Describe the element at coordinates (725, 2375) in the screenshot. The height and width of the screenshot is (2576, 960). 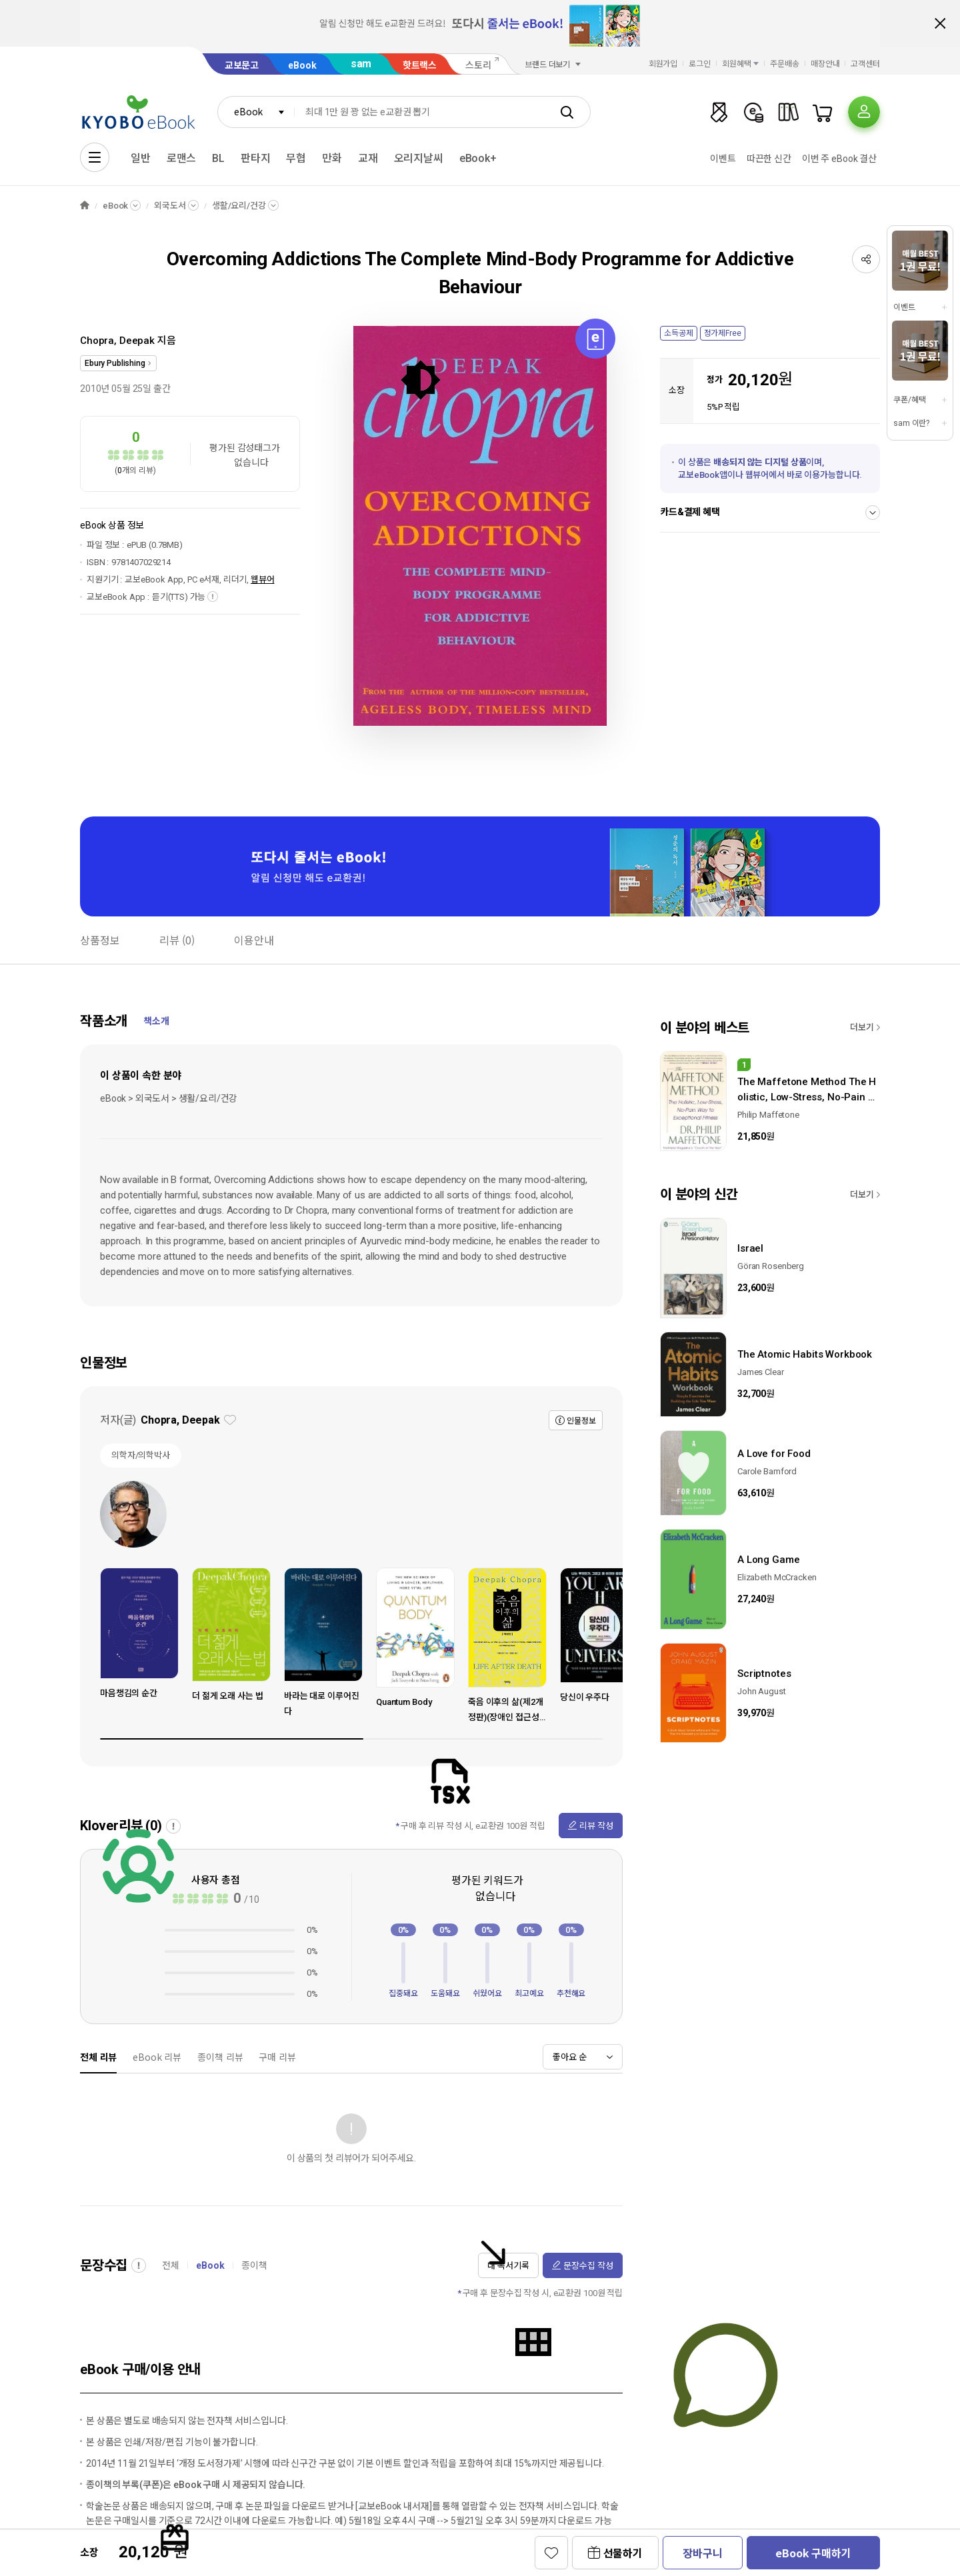
I see `open chat or messaging` at that location.